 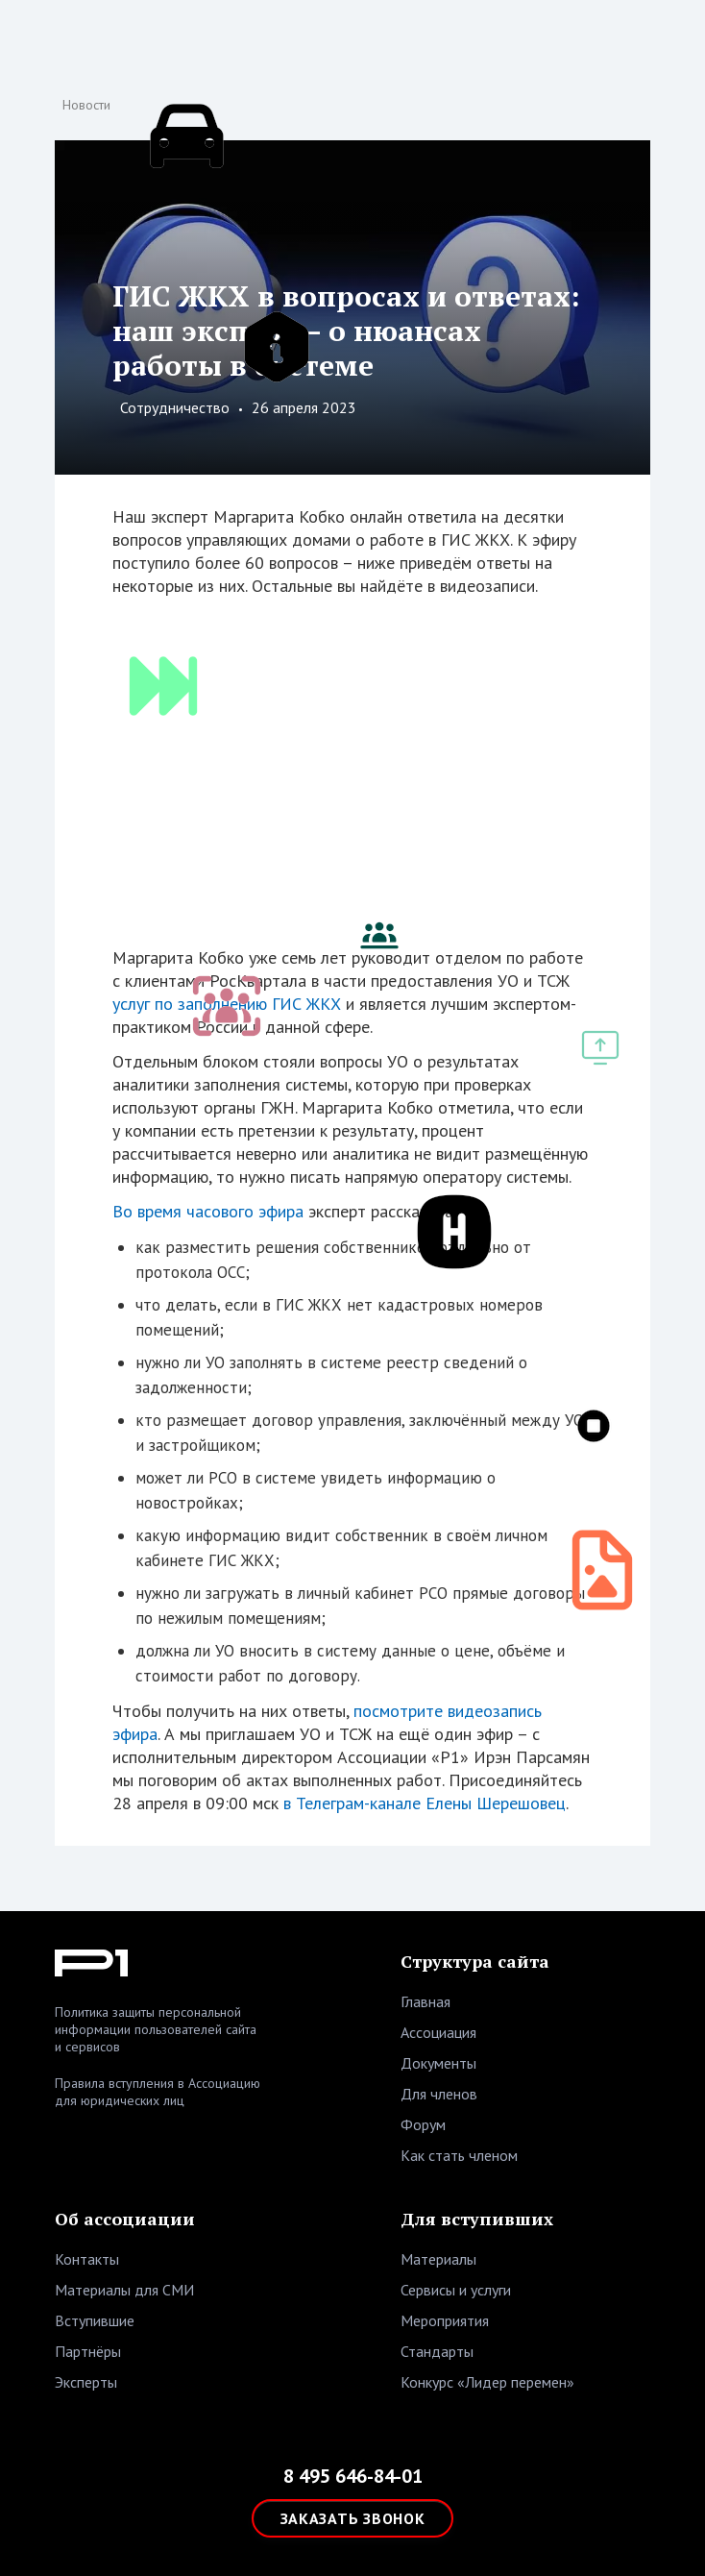 What do you see at coordinates (277, 347) in the screenshot?
I see `view more information about this item` at bounding box center [277, 347].